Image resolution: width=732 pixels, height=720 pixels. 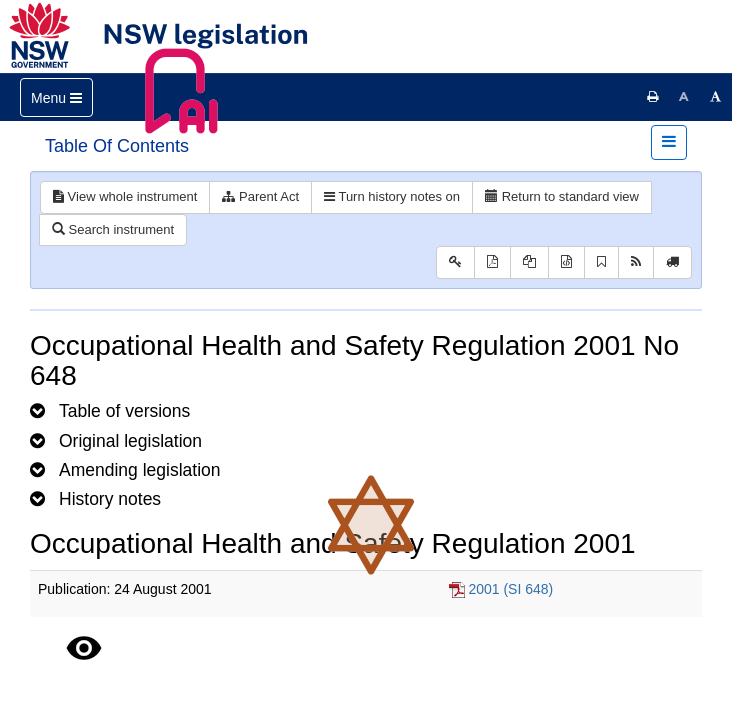 I want to click on view or preview content, so click(x=84, y=648).